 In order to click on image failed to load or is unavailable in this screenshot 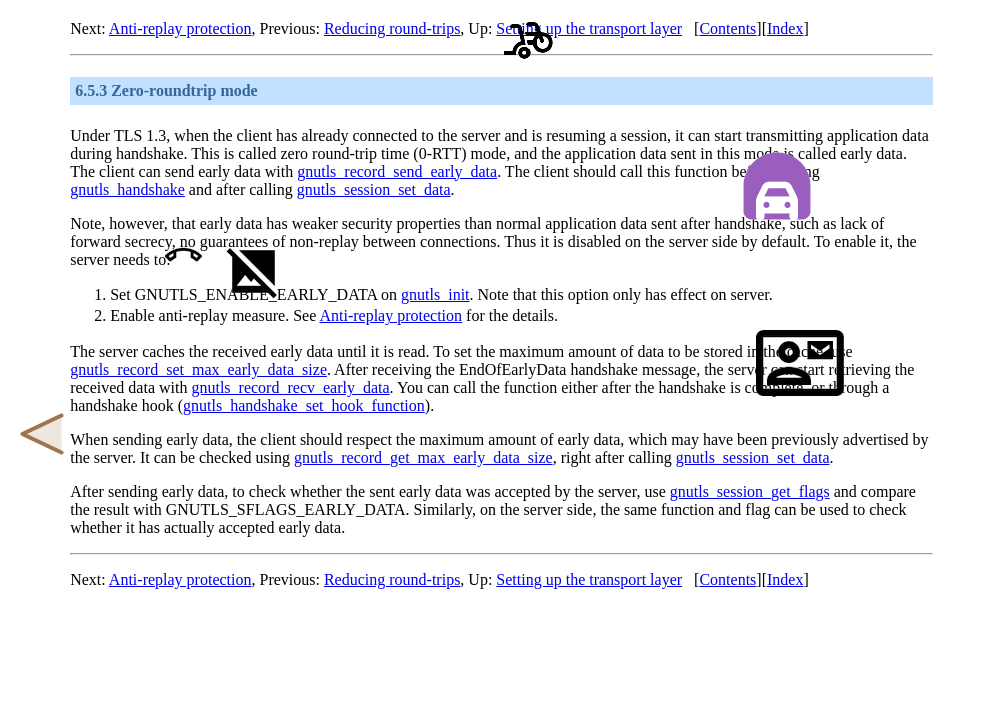, I will do `click(253, 271)`.